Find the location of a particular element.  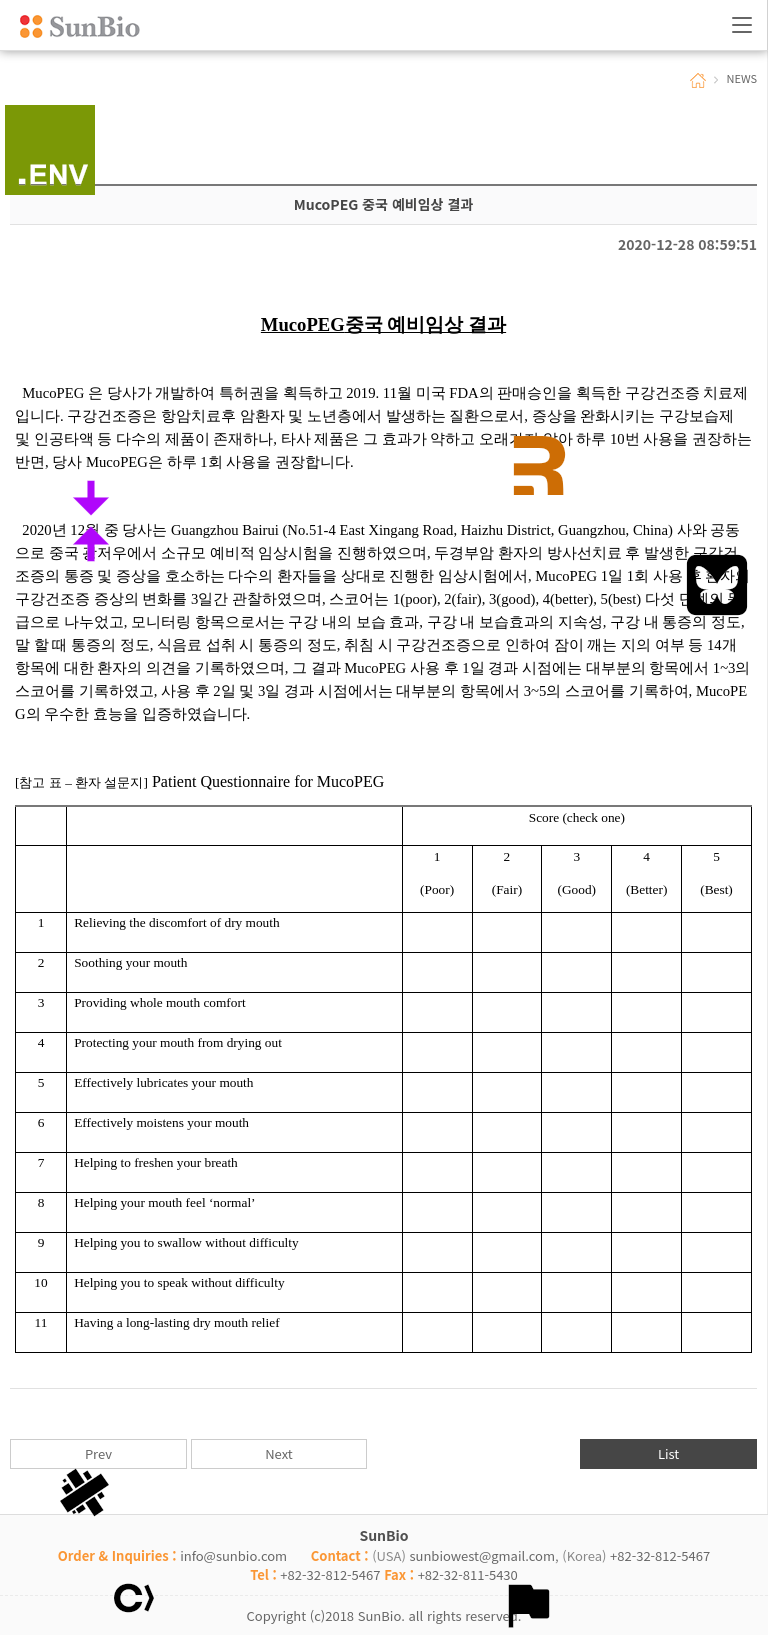

flag or mark an item for follow-up is located at coordinates (529, 1605).